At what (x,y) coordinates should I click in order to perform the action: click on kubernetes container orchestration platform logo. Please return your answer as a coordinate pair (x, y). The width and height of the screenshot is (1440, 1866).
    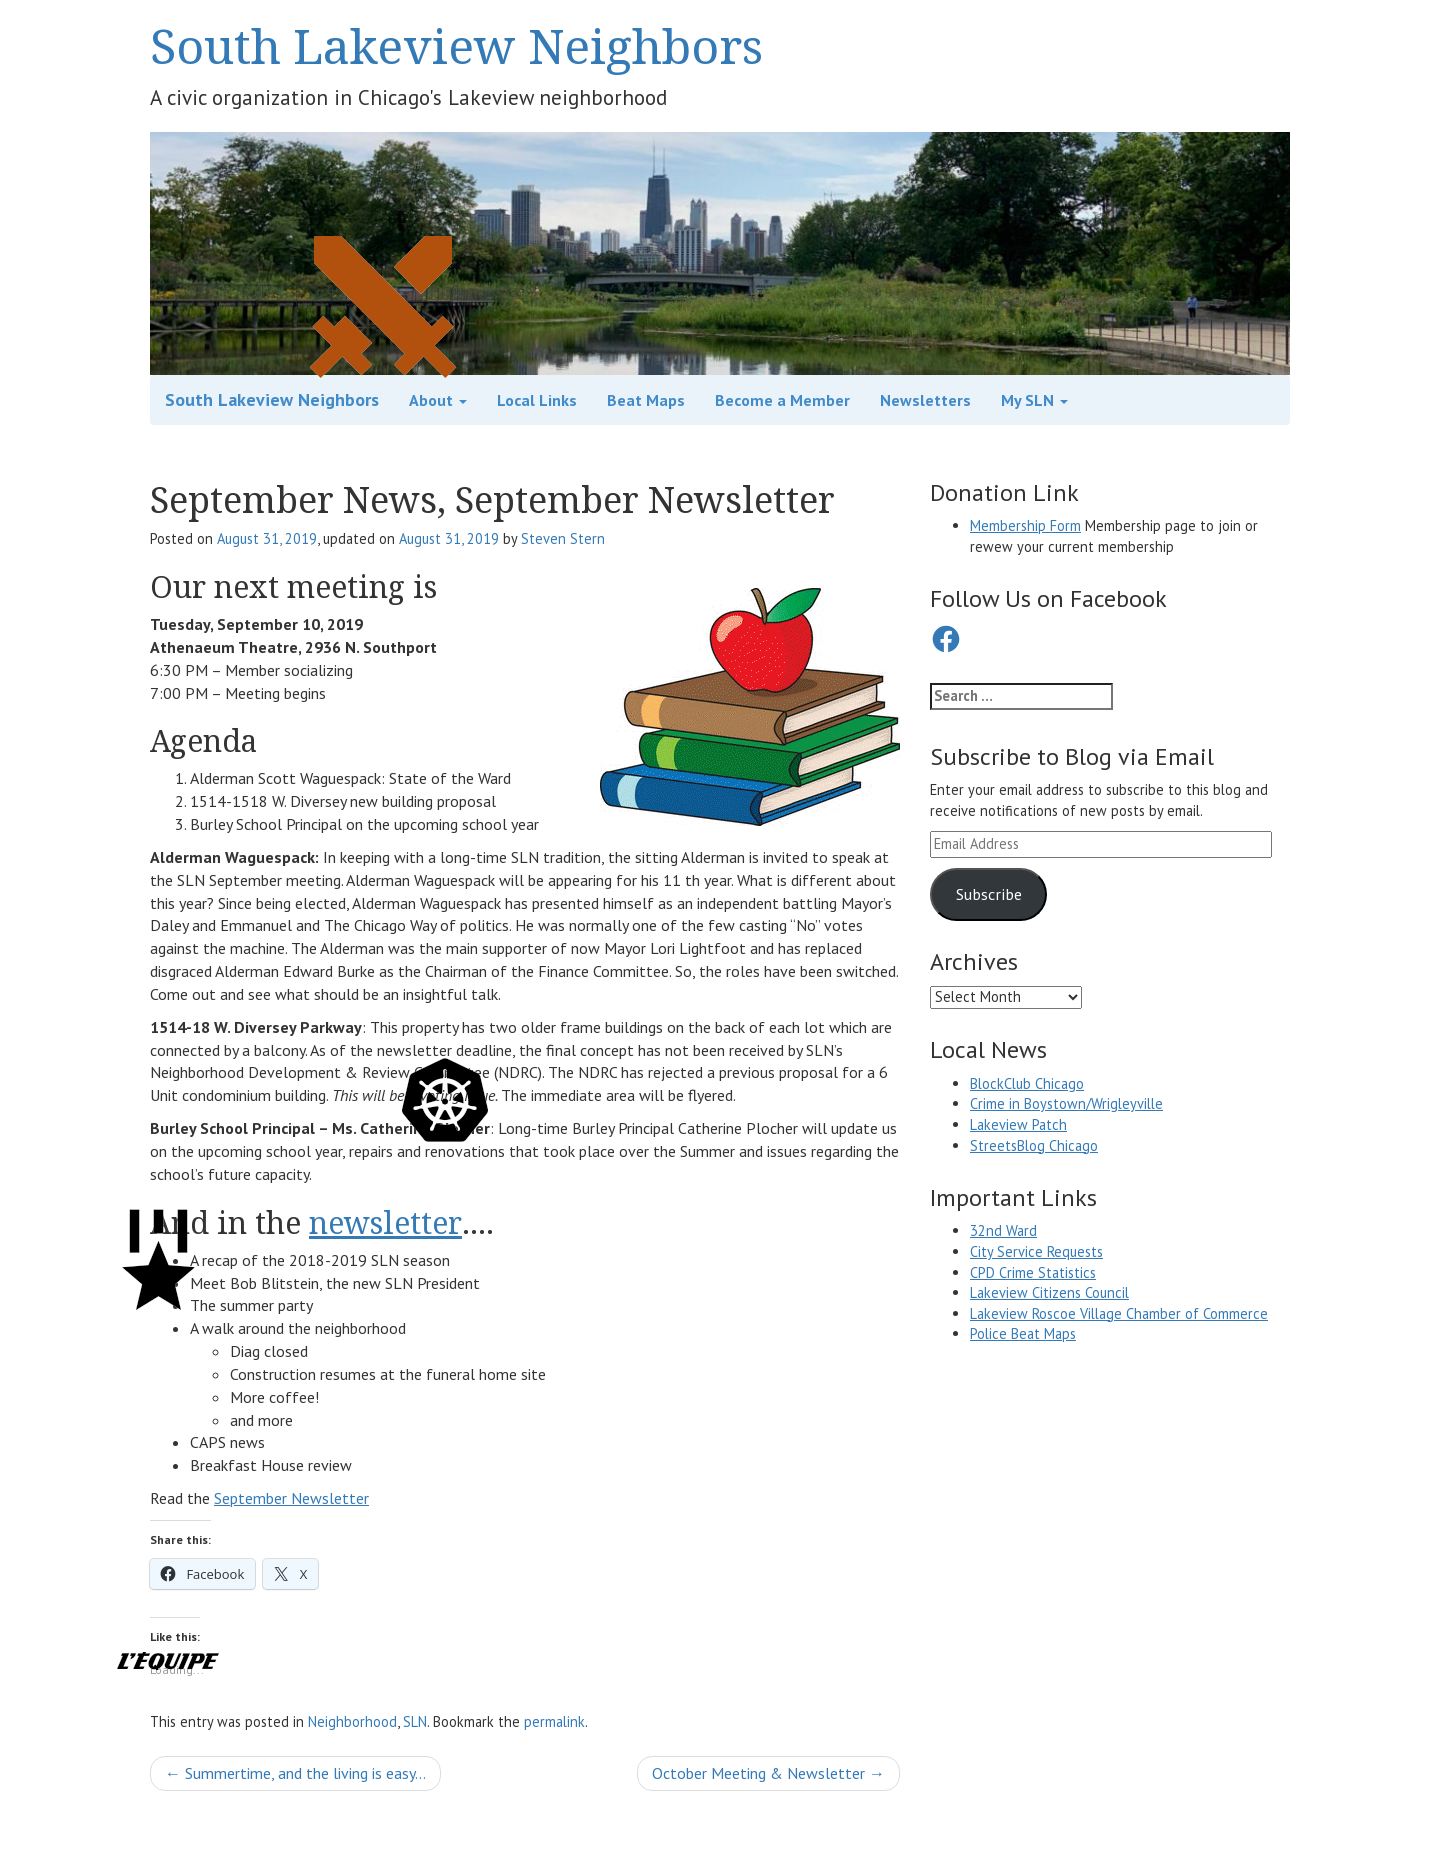
    Looking at the image, I should click on (445, 1100).